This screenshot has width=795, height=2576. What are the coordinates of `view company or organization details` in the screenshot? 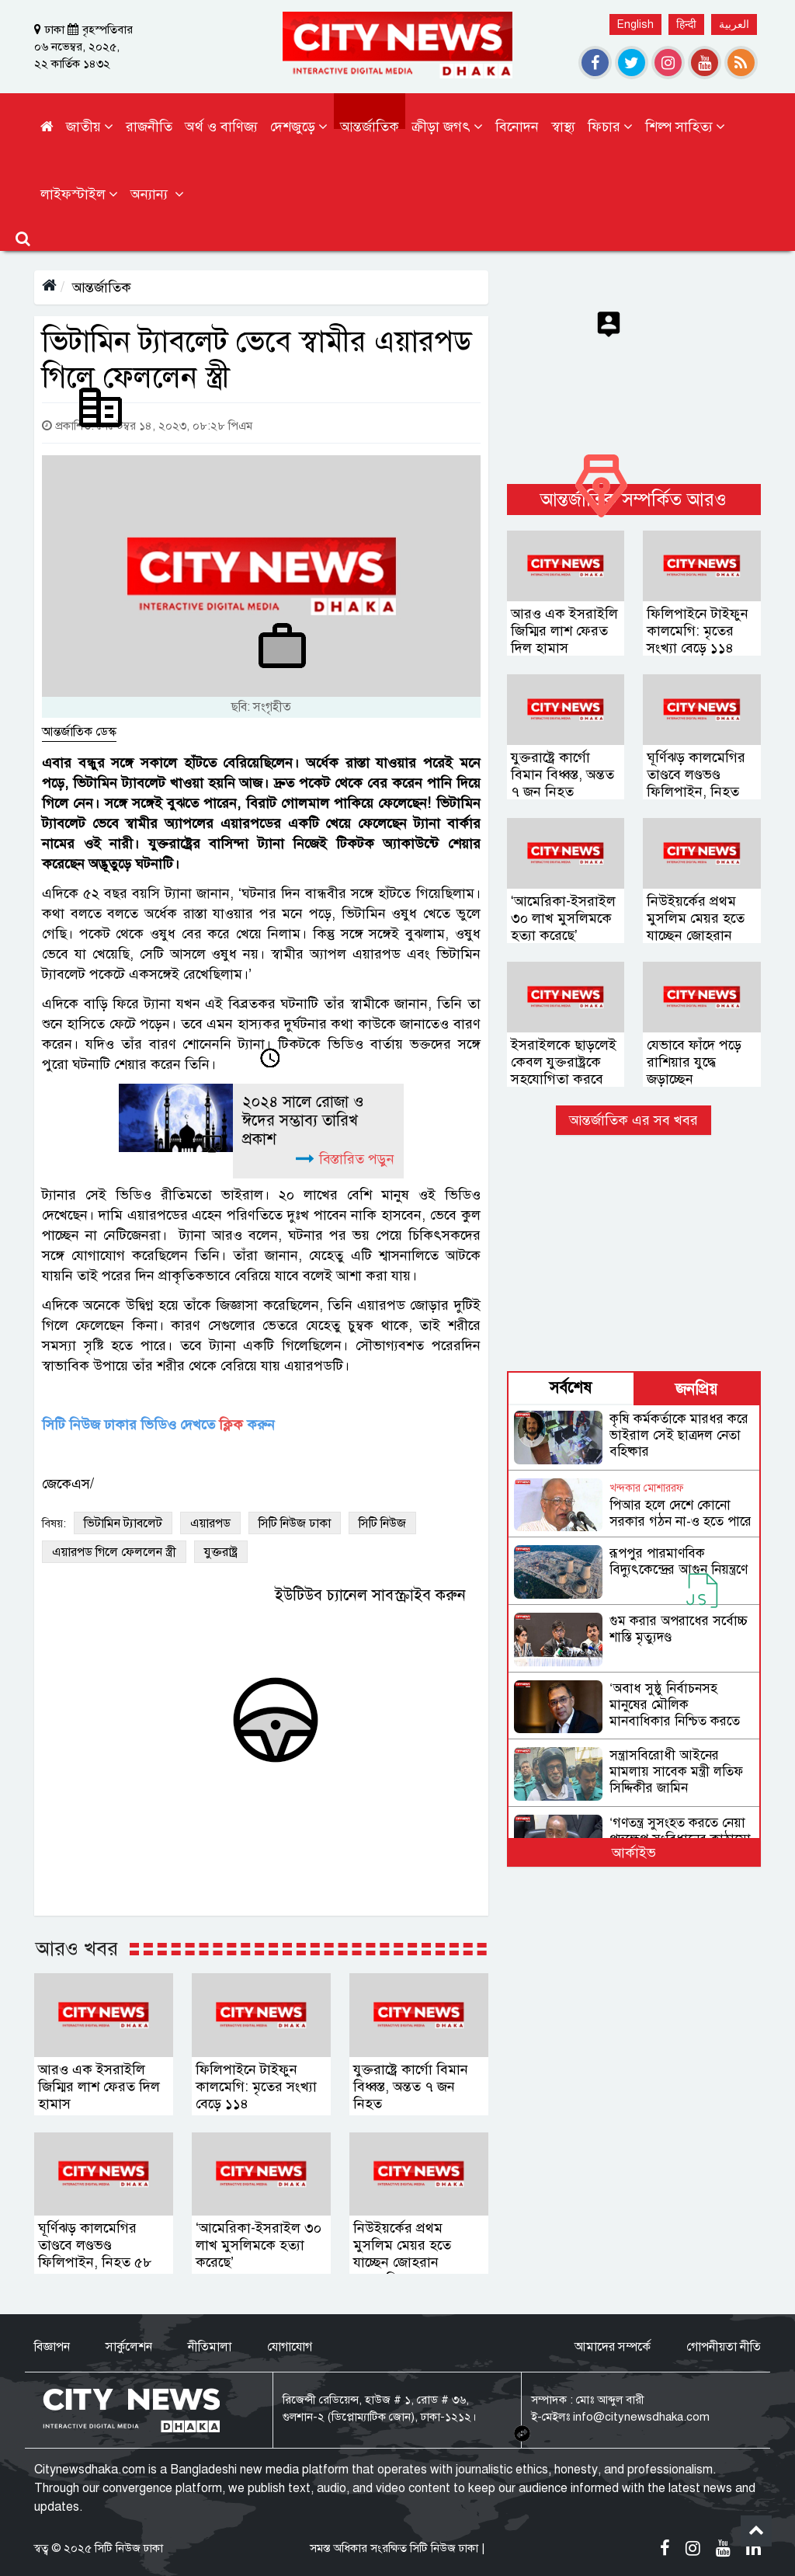 It's located at (100, 407).